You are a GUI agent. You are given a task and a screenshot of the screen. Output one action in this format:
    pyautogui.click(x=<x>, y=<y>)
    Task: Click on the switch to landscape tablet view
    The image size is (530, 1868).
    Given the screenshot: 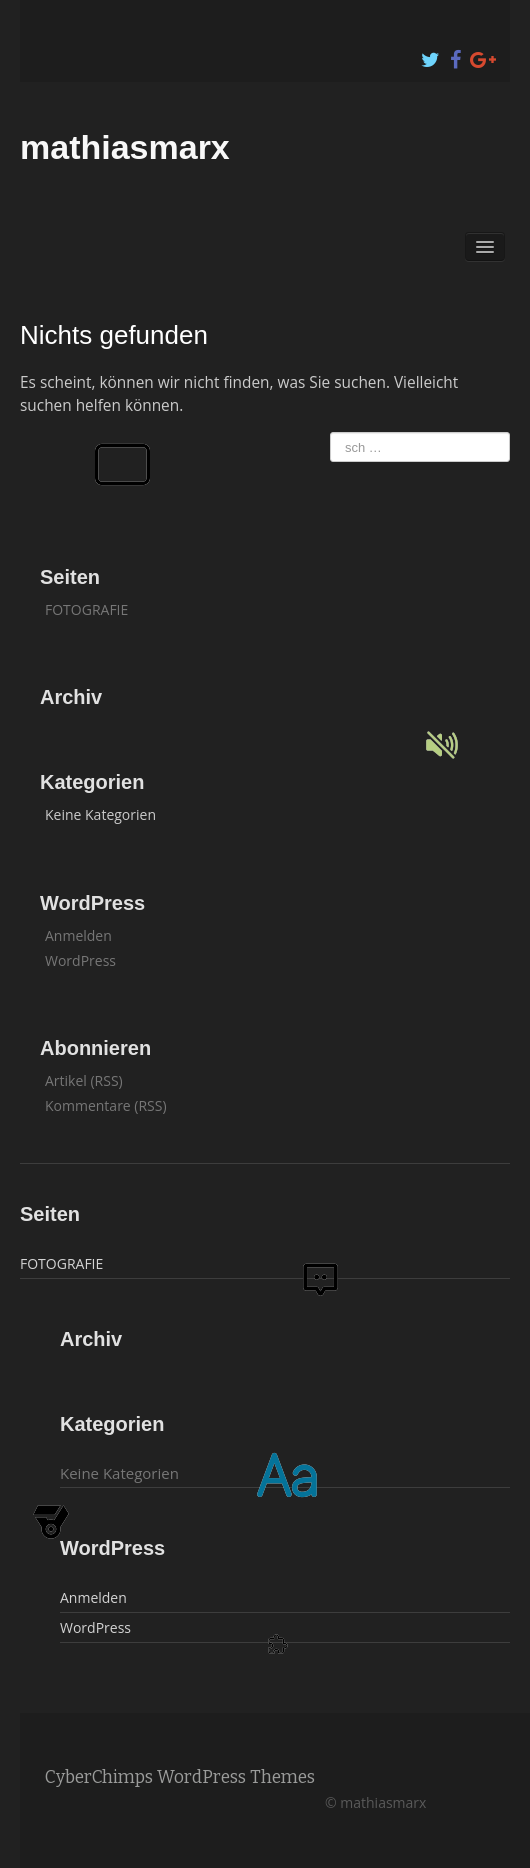 What is the action you would take?
    pyautogui.click(x=122, y=464)
    